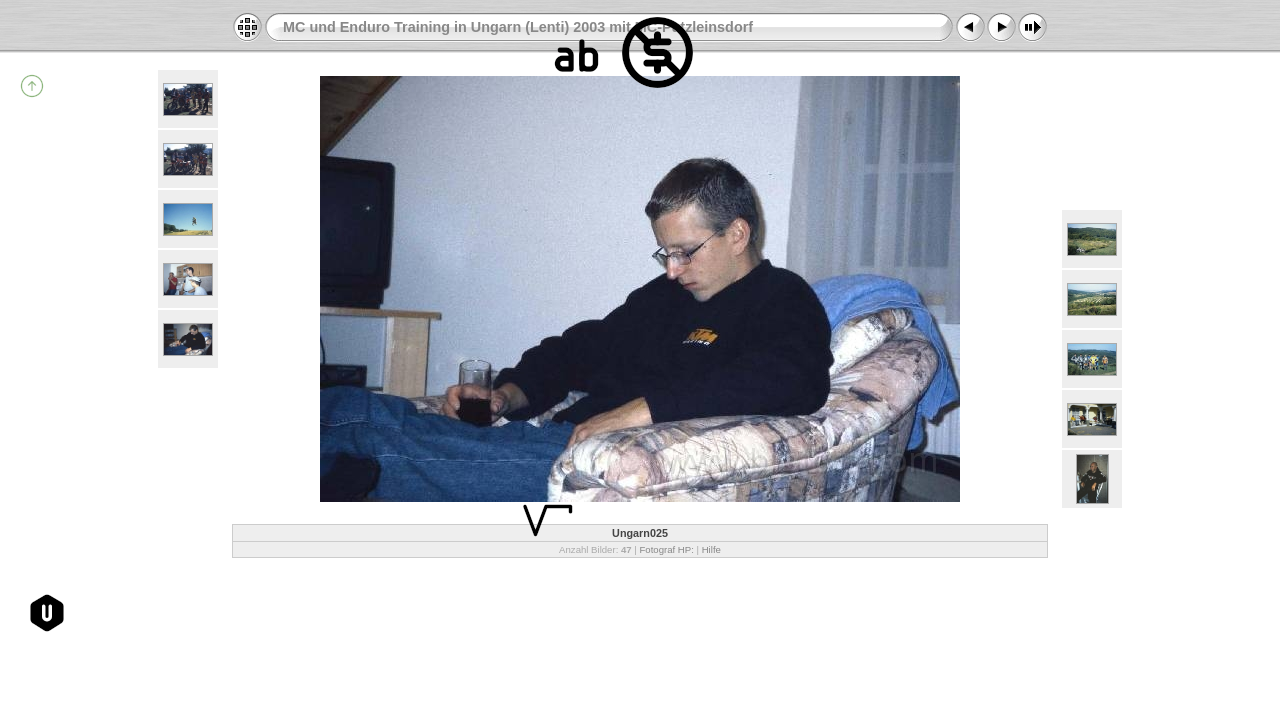 This screenshot has height=720, width=1280. What do you see at coordinates (546, 517) in the screenshot?
I see `enter or calculate a square root value` at bounding box center [546, 517].